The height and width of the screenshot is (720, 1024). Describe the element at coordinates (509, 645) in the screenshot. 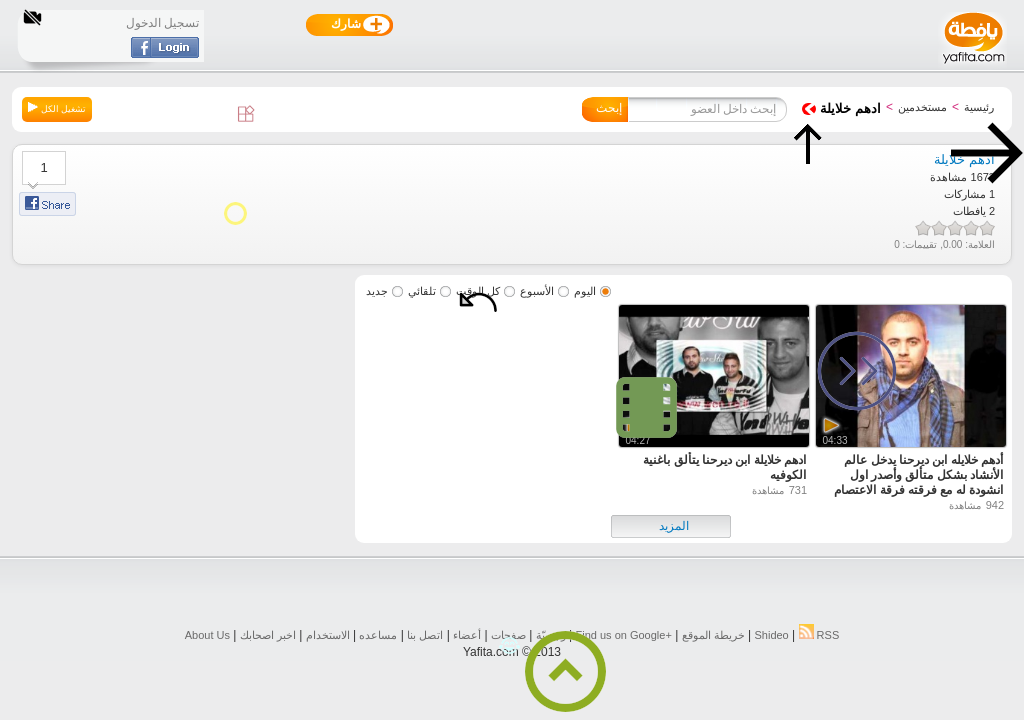

I see `react with laughing emoji` at that location.